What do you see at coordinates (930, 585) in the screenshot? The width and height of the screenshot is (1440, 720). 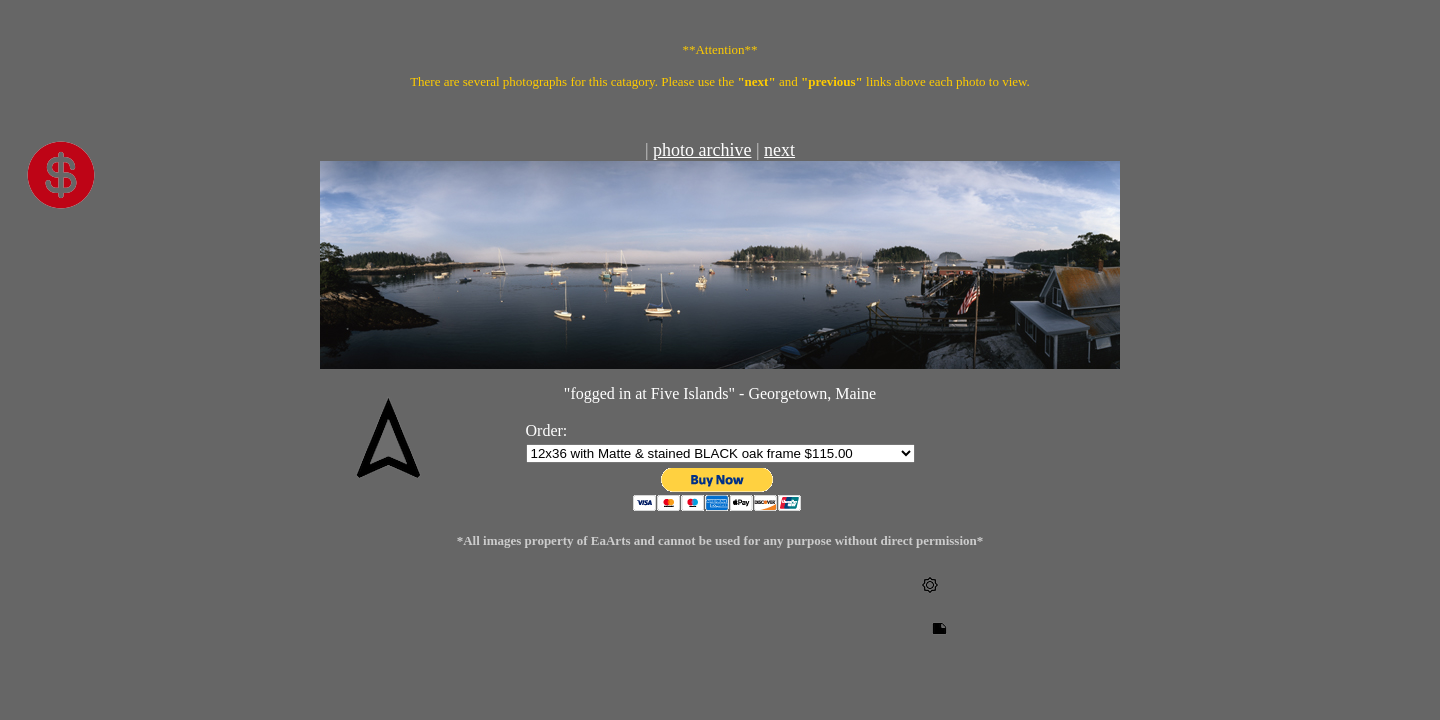 I see `adjust screen brightness settings` at bounding box center [930, 585].